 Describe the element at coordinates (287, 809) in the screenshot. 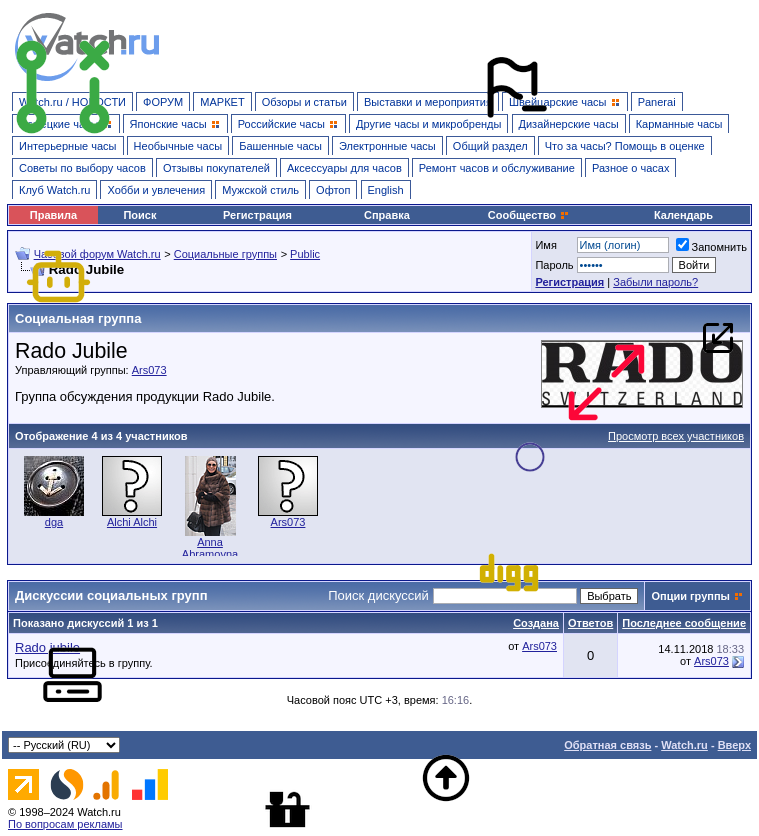

I see `browse kitchen countertop options` at that location.